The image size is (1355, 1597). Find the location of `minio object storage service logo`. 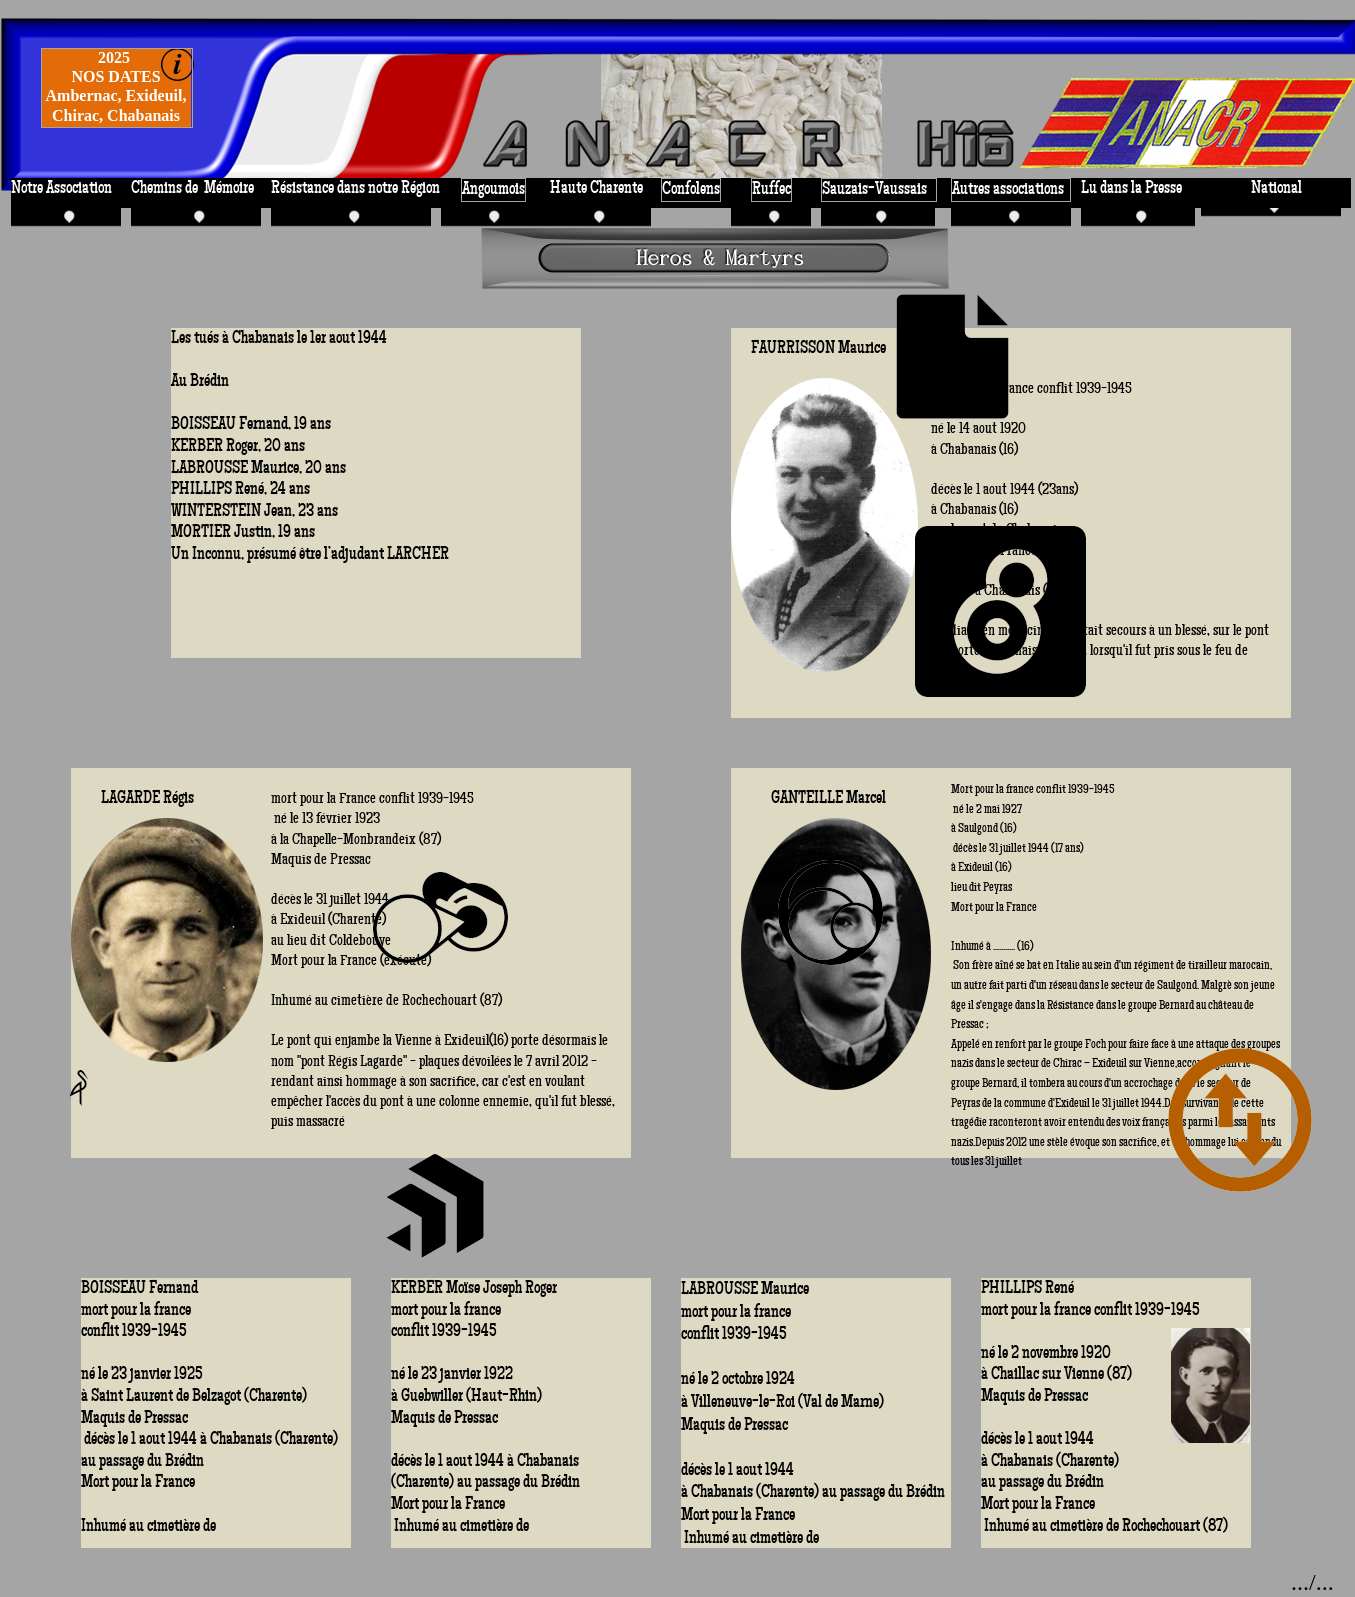

minio object storage service logo is located at coordinates (79, 1088).